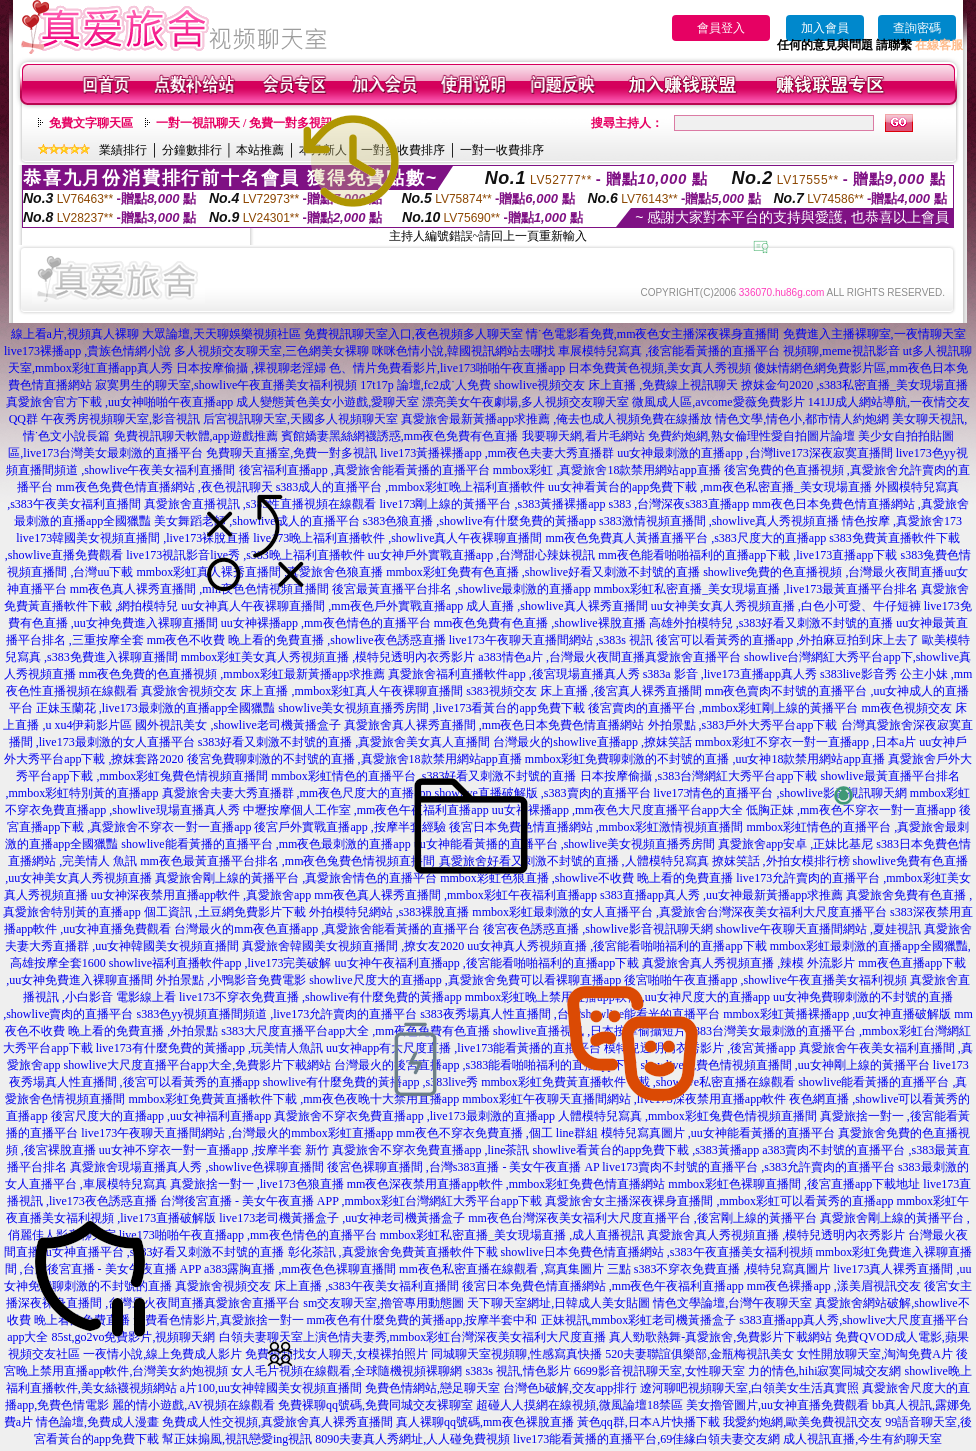 The height and width of the screenshot is (1451, 976). What do you see at coordinates (251, 543) in the screenshot?
I see `view strategy or game plan` at bounding box center [251, 543].